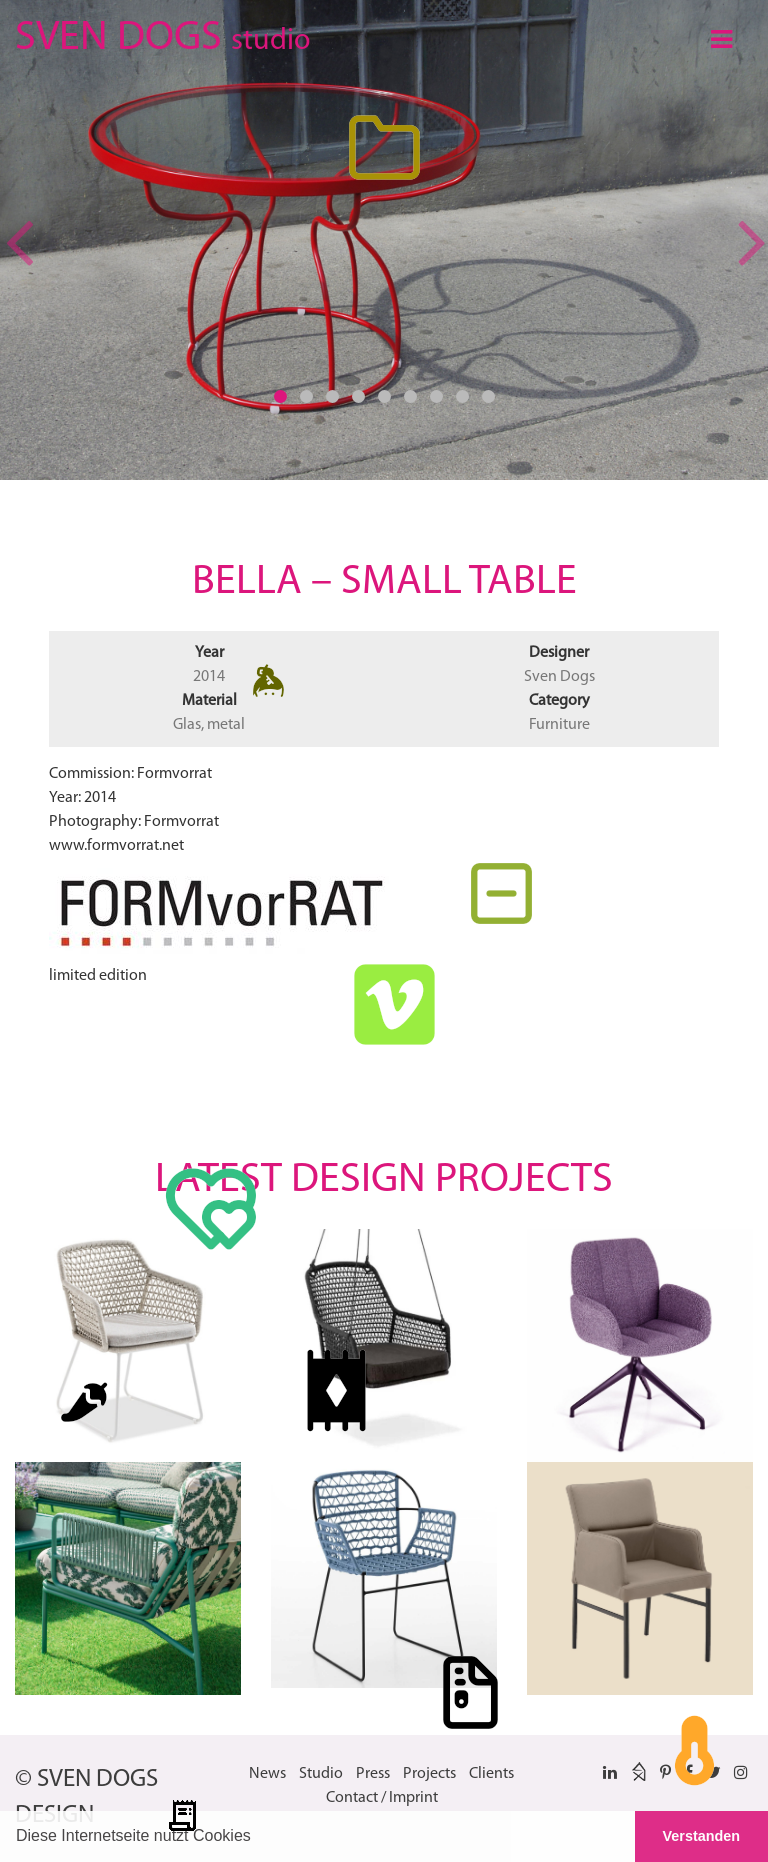 Image resolution: width=768 pixels, height=1862 pixels. I want to click on open vimeo app or website, so click(394, 1004).